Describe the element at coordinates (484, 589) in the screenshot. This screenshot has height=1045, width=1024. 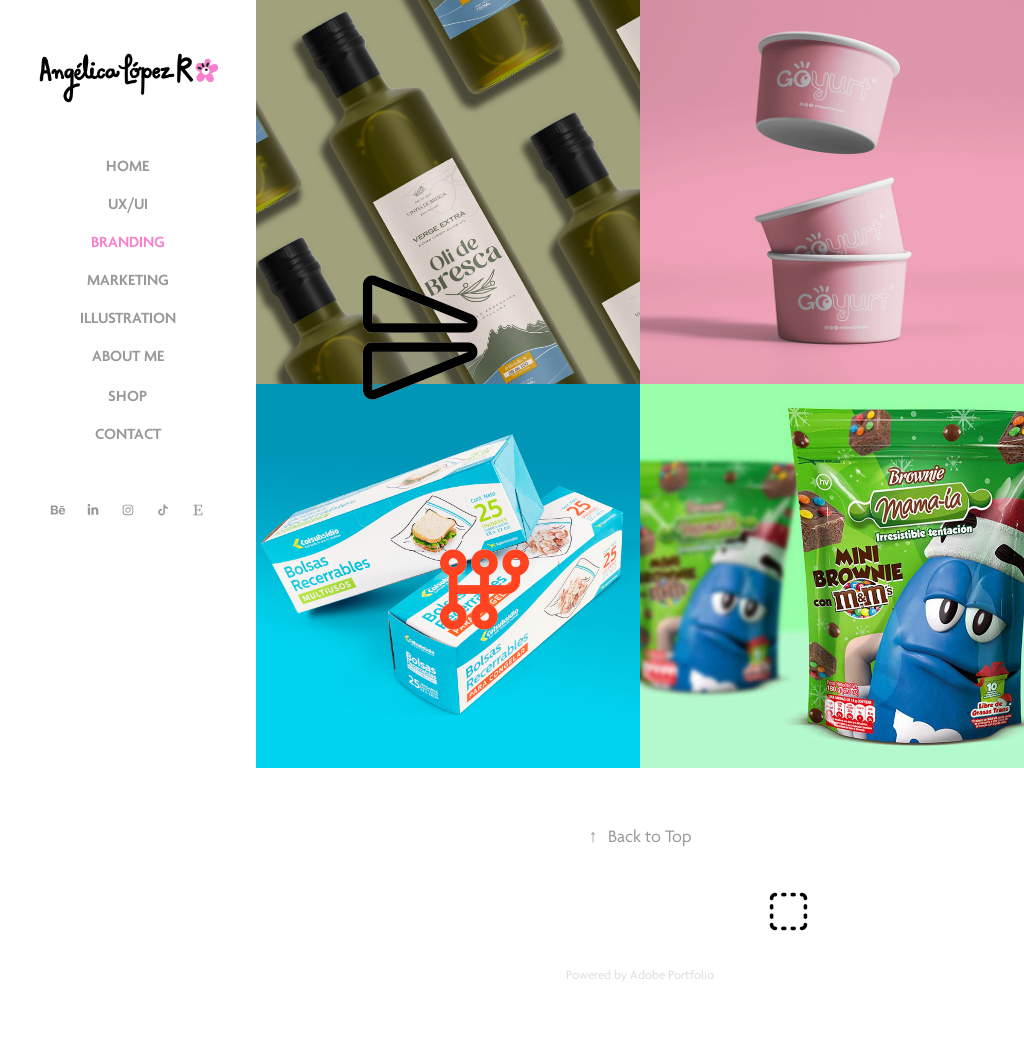
I see `select manual transmission mode` at that location.